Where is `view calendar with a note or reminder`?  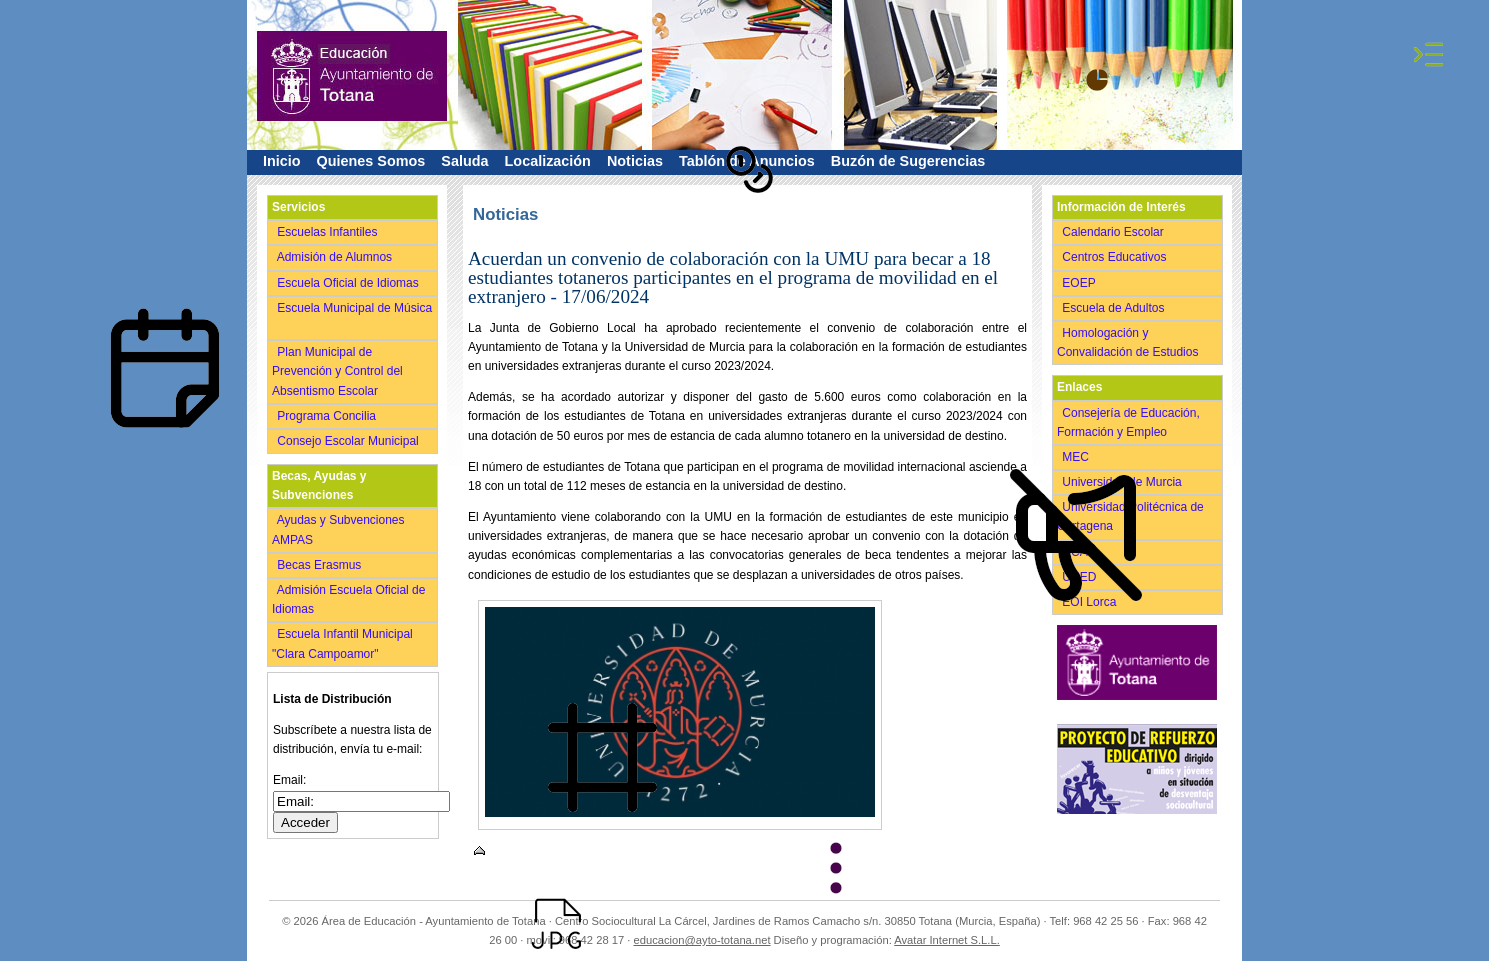
view calendar with a note or reminder is located at coordinates (165, 368).